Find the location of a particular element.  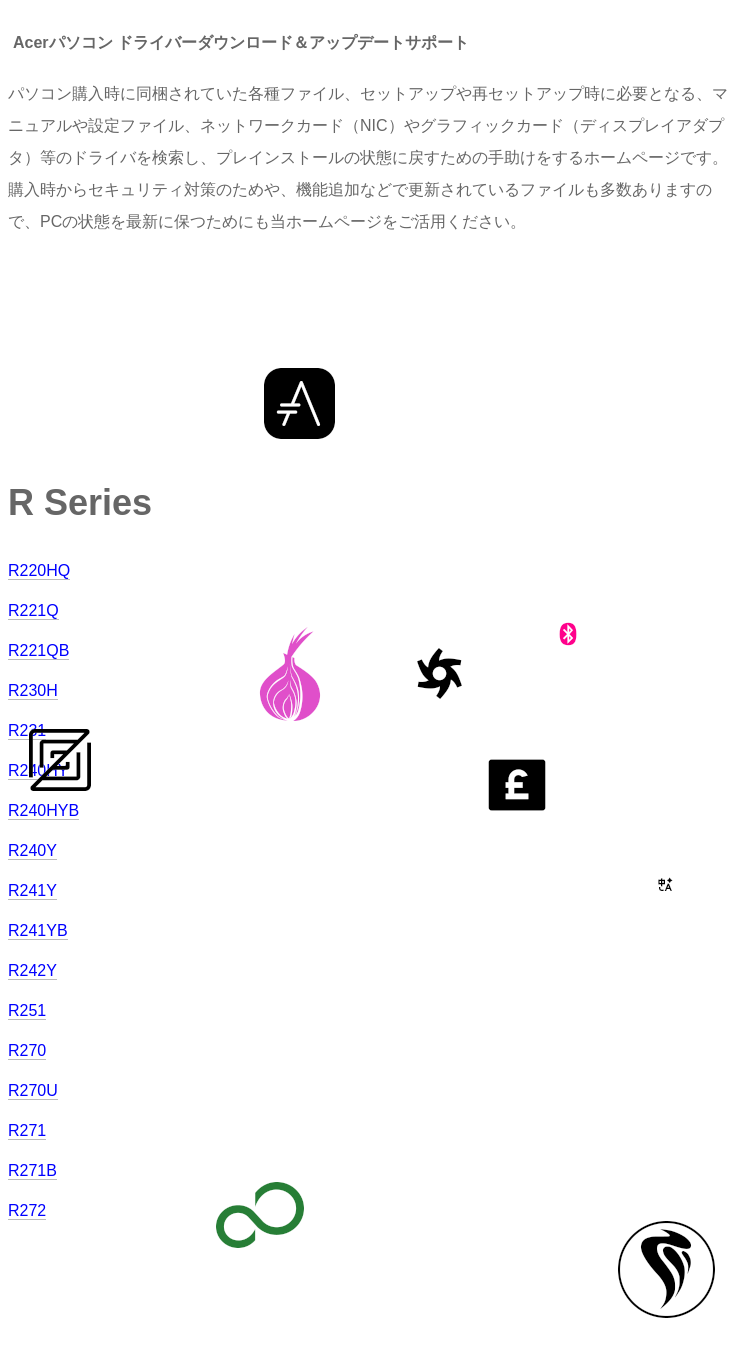

toggle bluetooth connectivity on or off is located at coordinates (568, 634).